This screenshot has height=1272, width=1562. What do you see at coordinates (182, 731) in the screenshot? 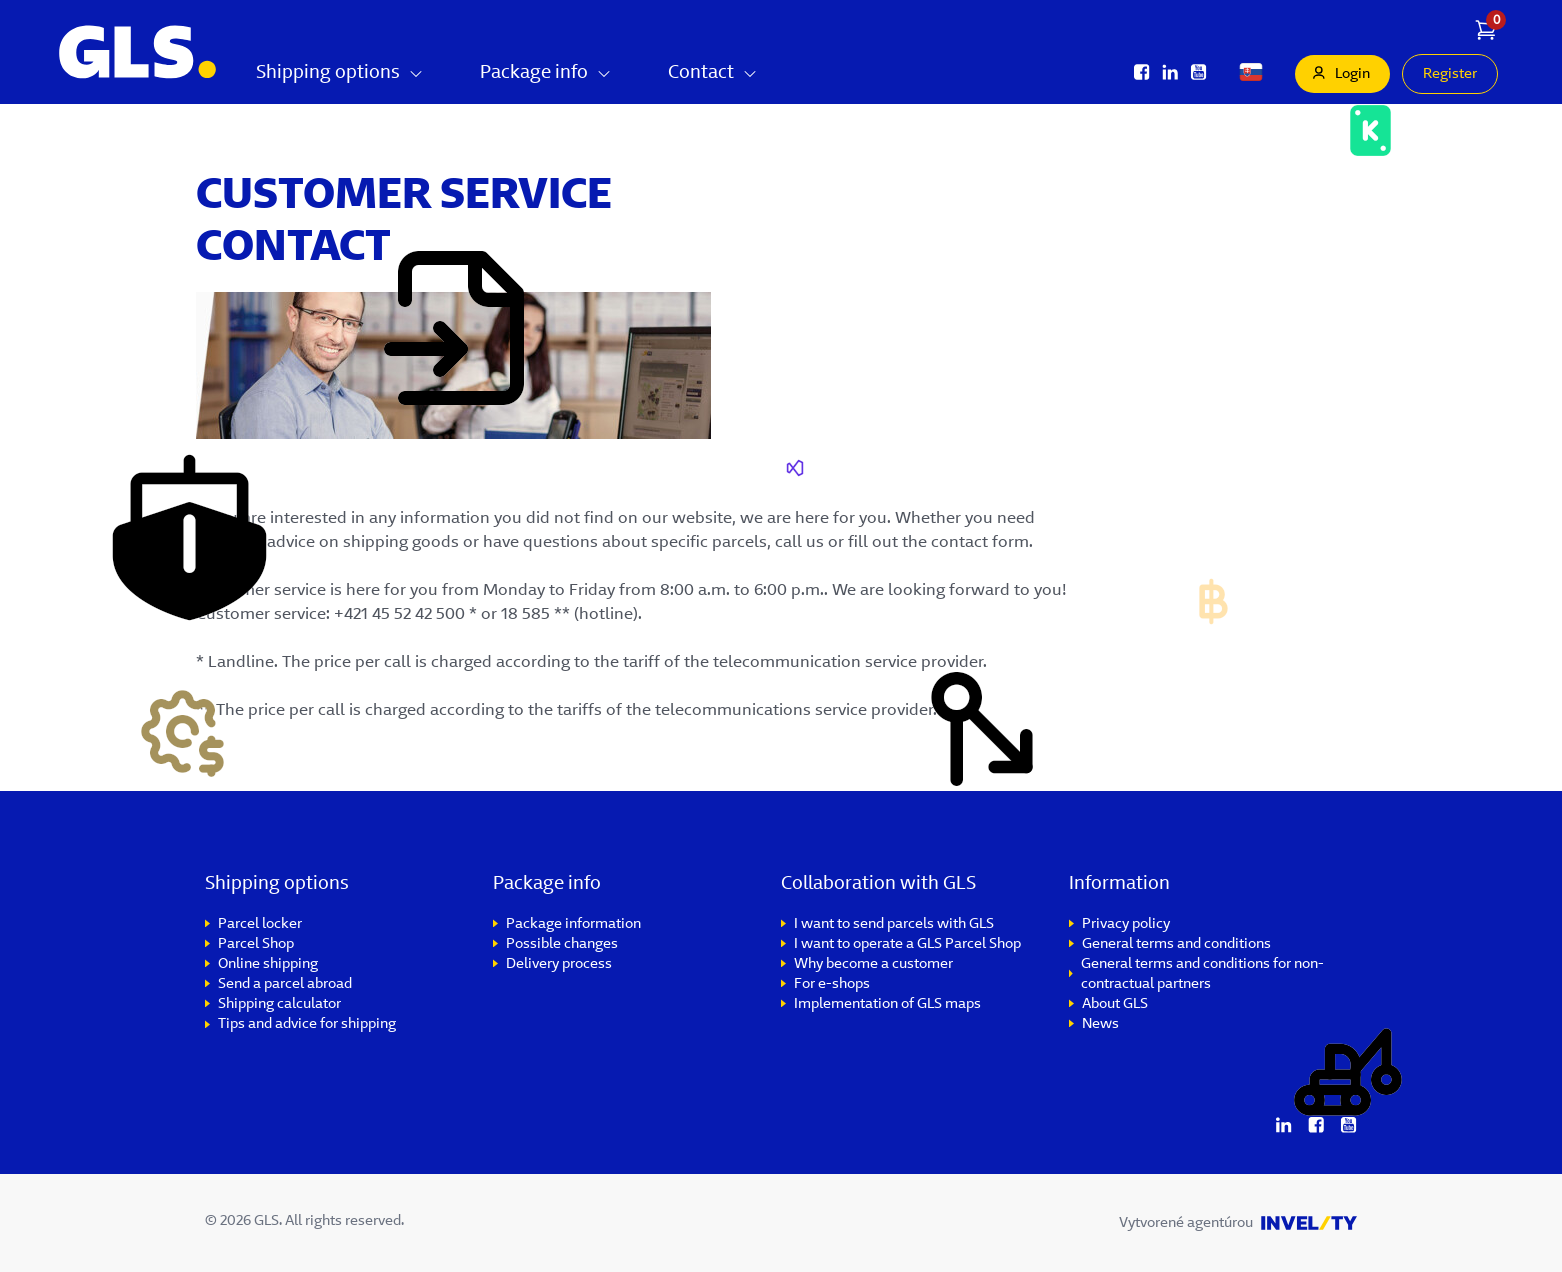
I see `access payment or billing settings` at bounding box center [182, 731].